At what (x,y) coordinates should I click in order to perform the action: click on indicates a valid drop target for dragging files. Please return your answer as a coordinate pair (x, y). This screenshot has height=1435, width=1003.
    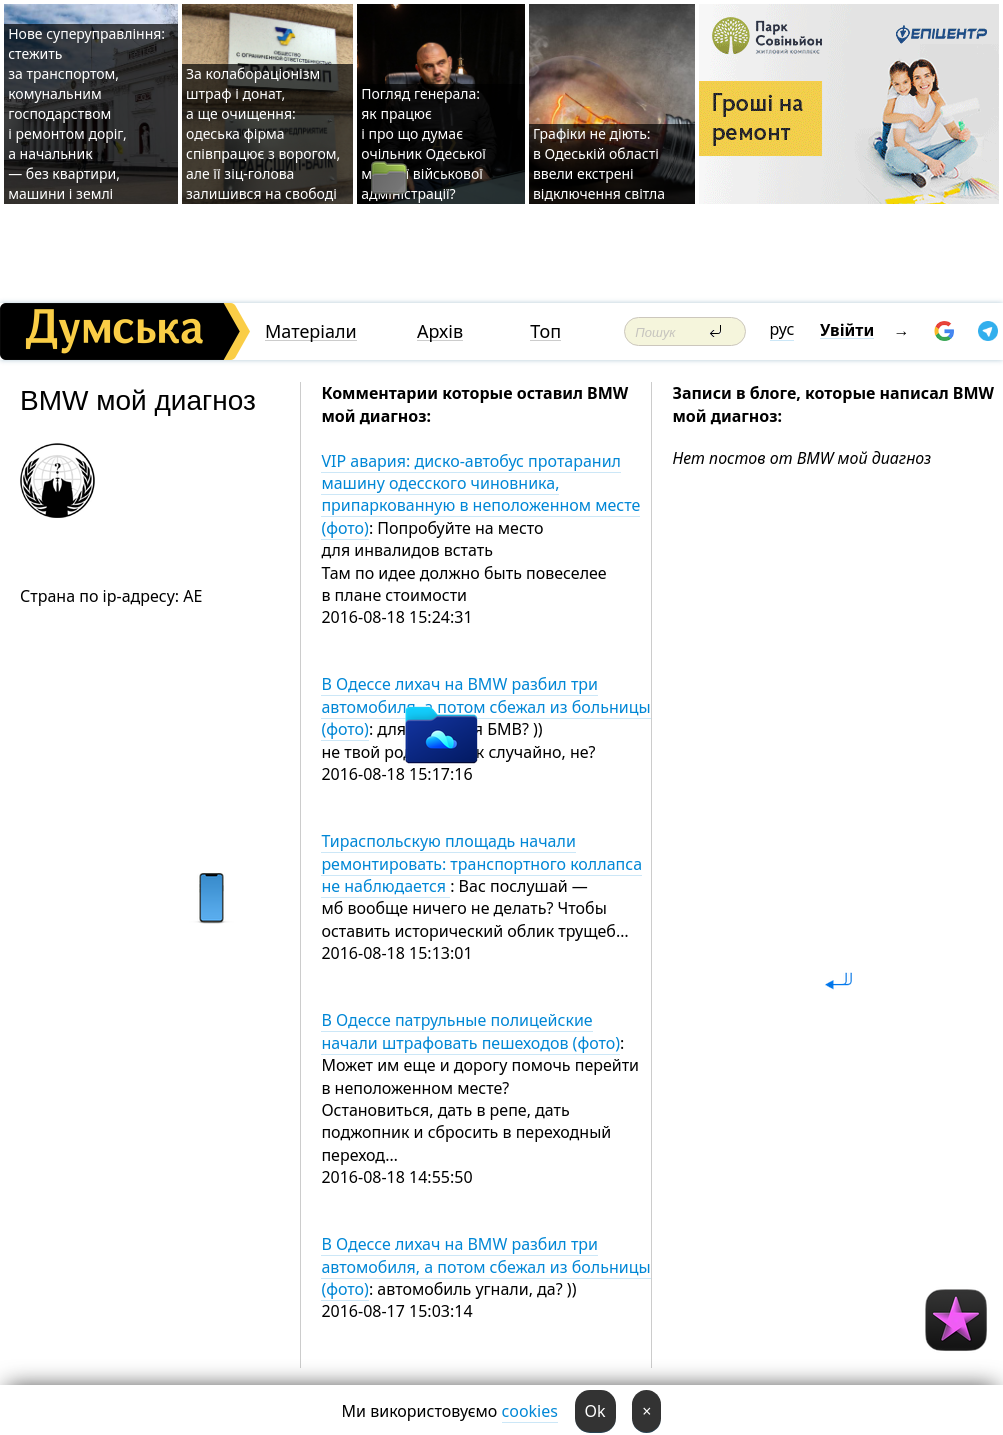
    Looking at the image, I should click on (389, 177).